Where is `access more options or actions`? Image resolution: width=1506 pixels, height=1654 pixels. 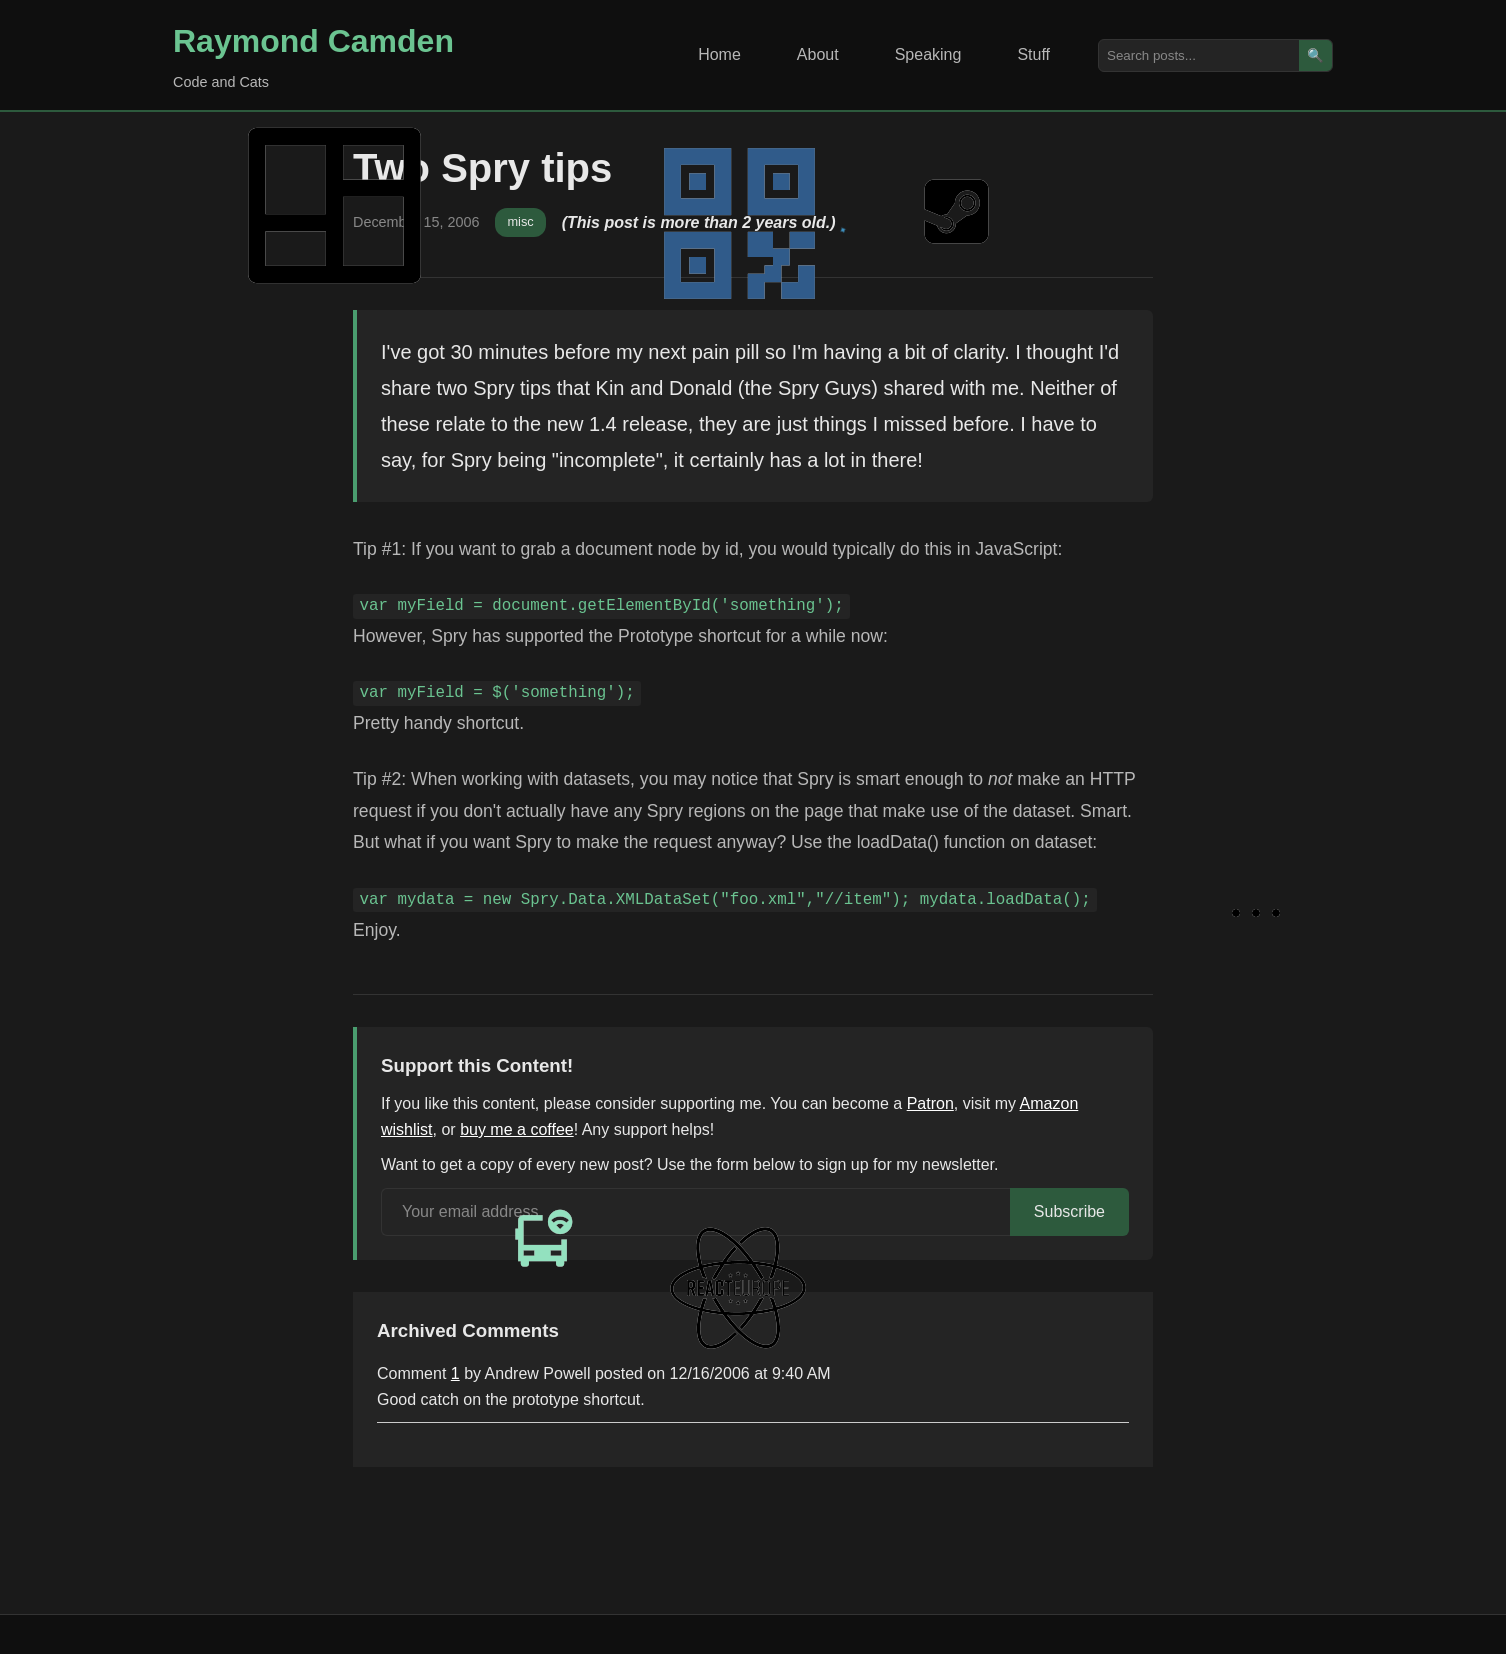
access more options or actions is located at coordinates (1256, 913).